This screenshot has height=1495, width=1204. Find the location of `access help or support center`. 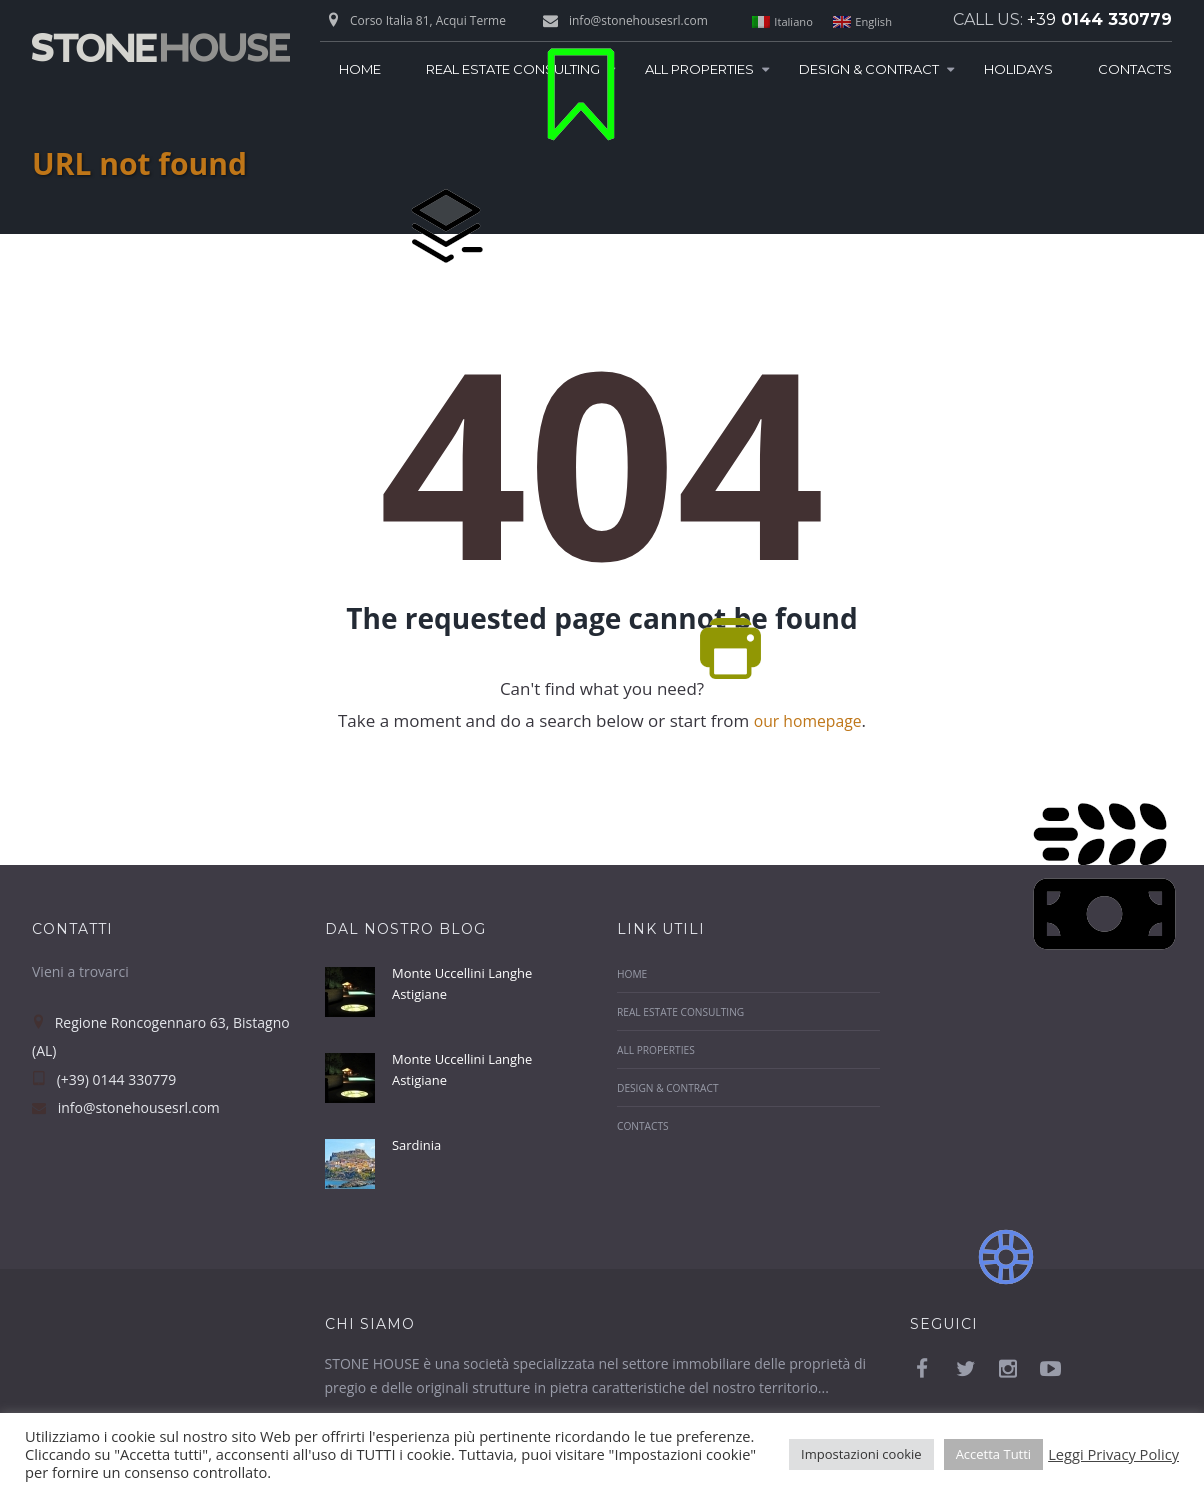

access help or support center is located at coordinates (1006, 1257).